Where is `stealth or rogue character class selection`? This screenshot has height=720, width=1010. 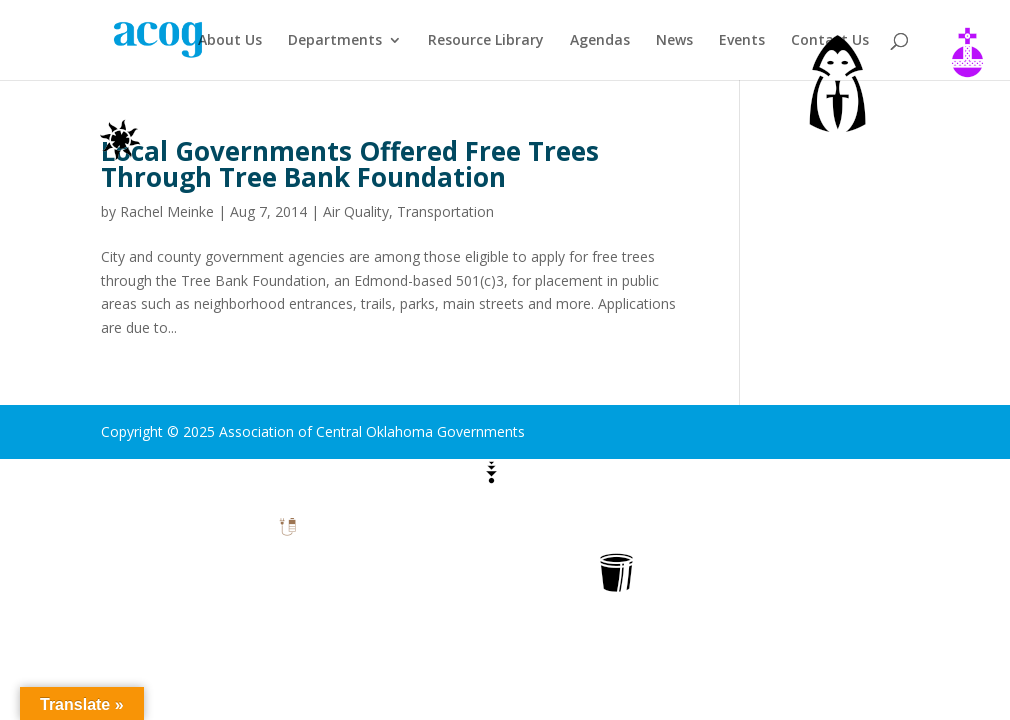
stealth or rogue character class selection is located at coordinates (838, 84).